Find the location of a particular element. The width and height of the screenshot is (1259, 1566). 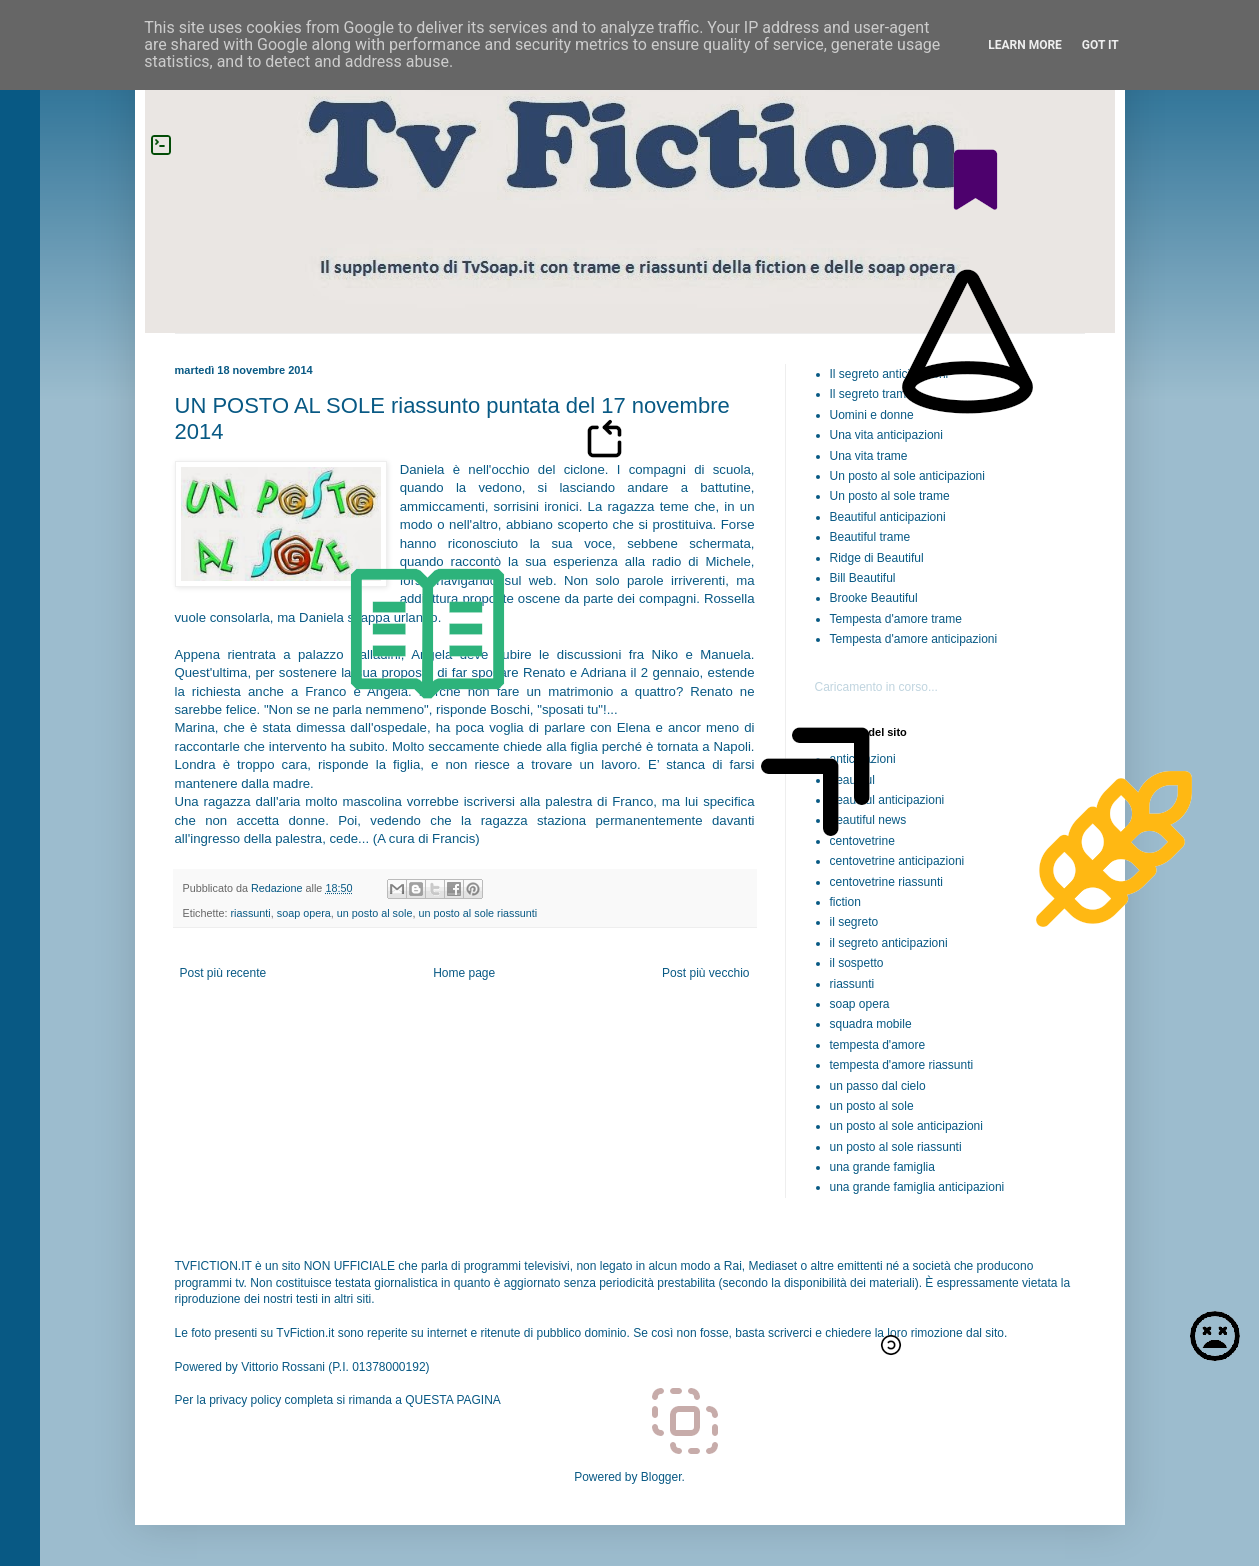

indicates copyleft licensing for content or software is located at coordinates (891, 1345).